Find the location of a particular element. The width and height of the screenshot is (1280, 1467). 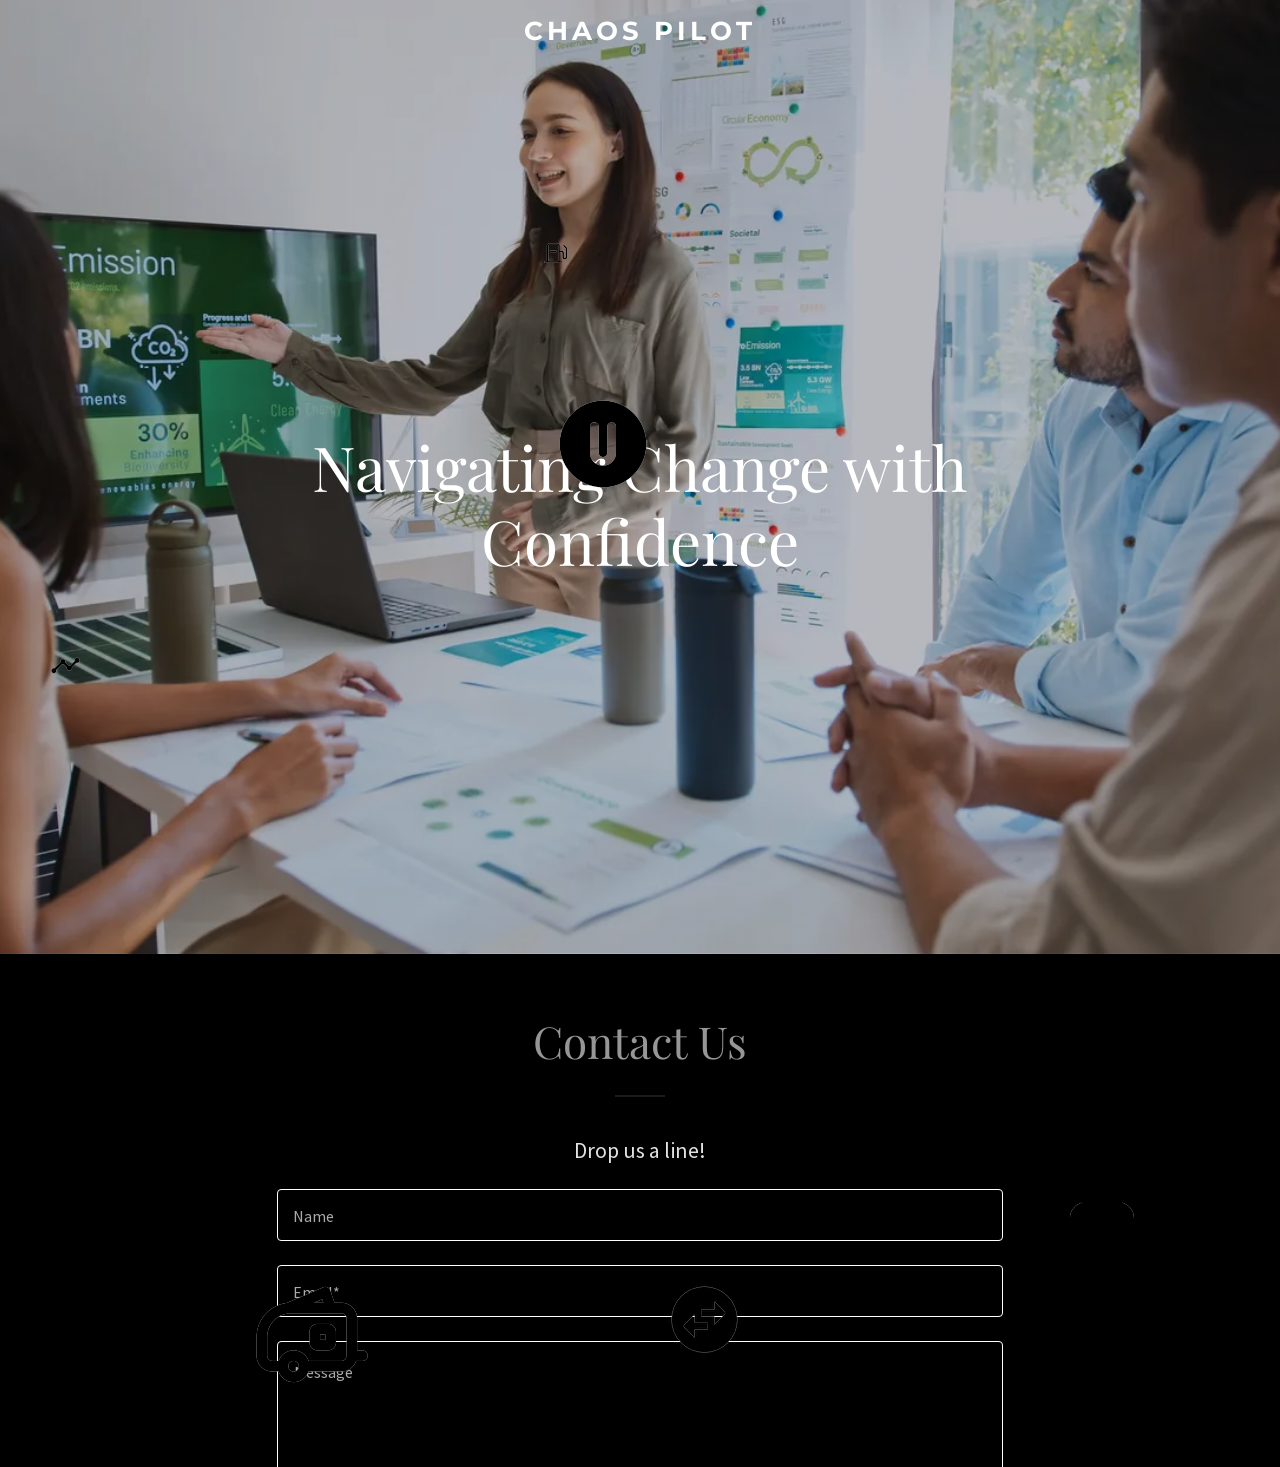

find nearby gas stations is located at coordinates (555, 253).